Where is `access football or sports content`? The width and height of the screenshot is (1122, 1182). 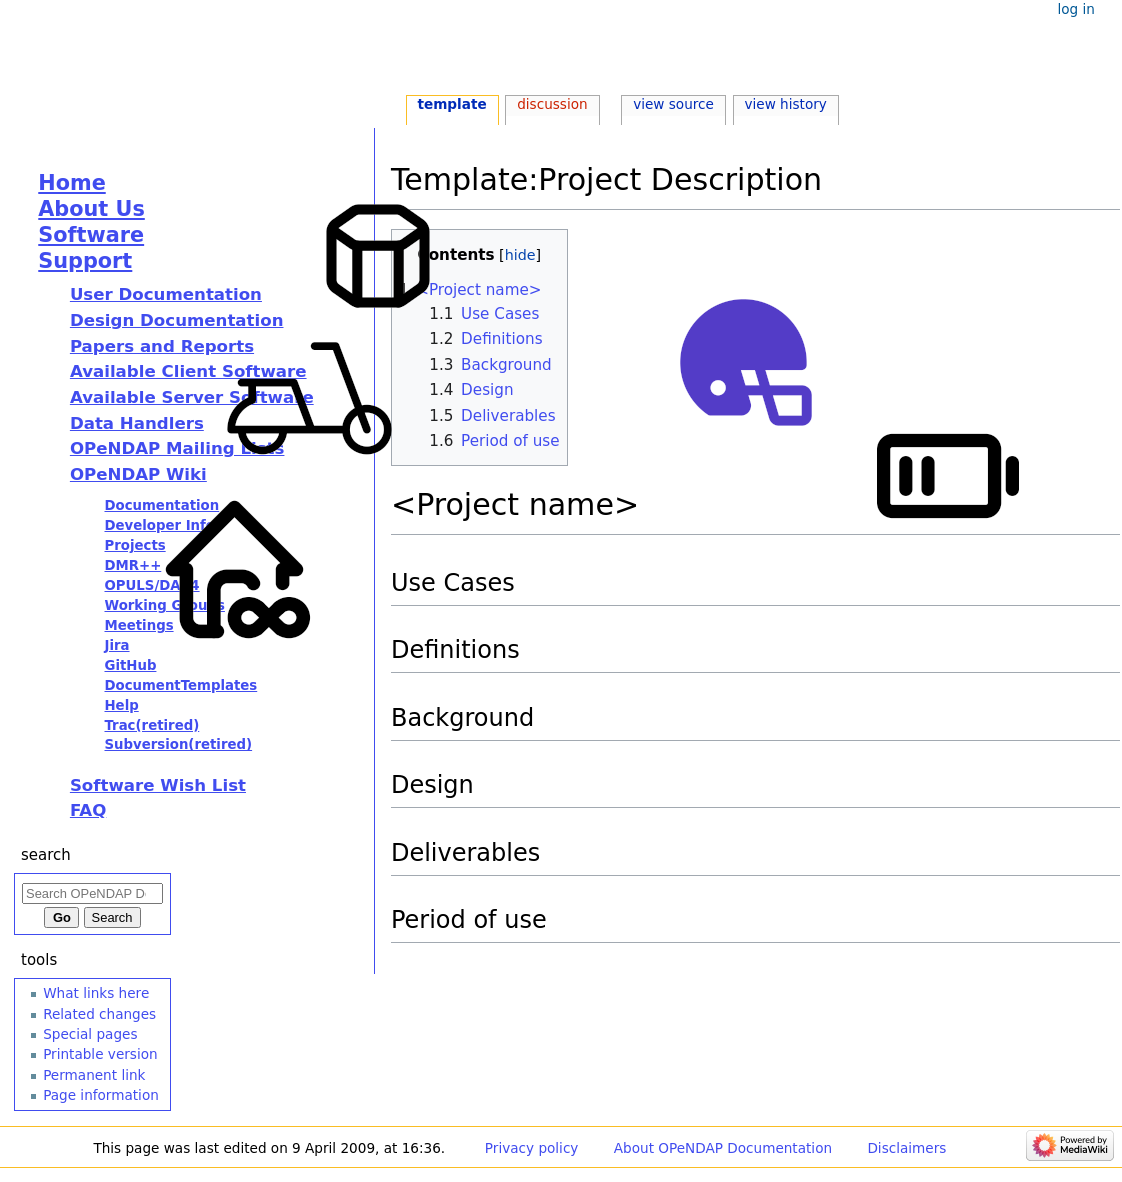 access football or sports content is located at coordinates (746, 365).